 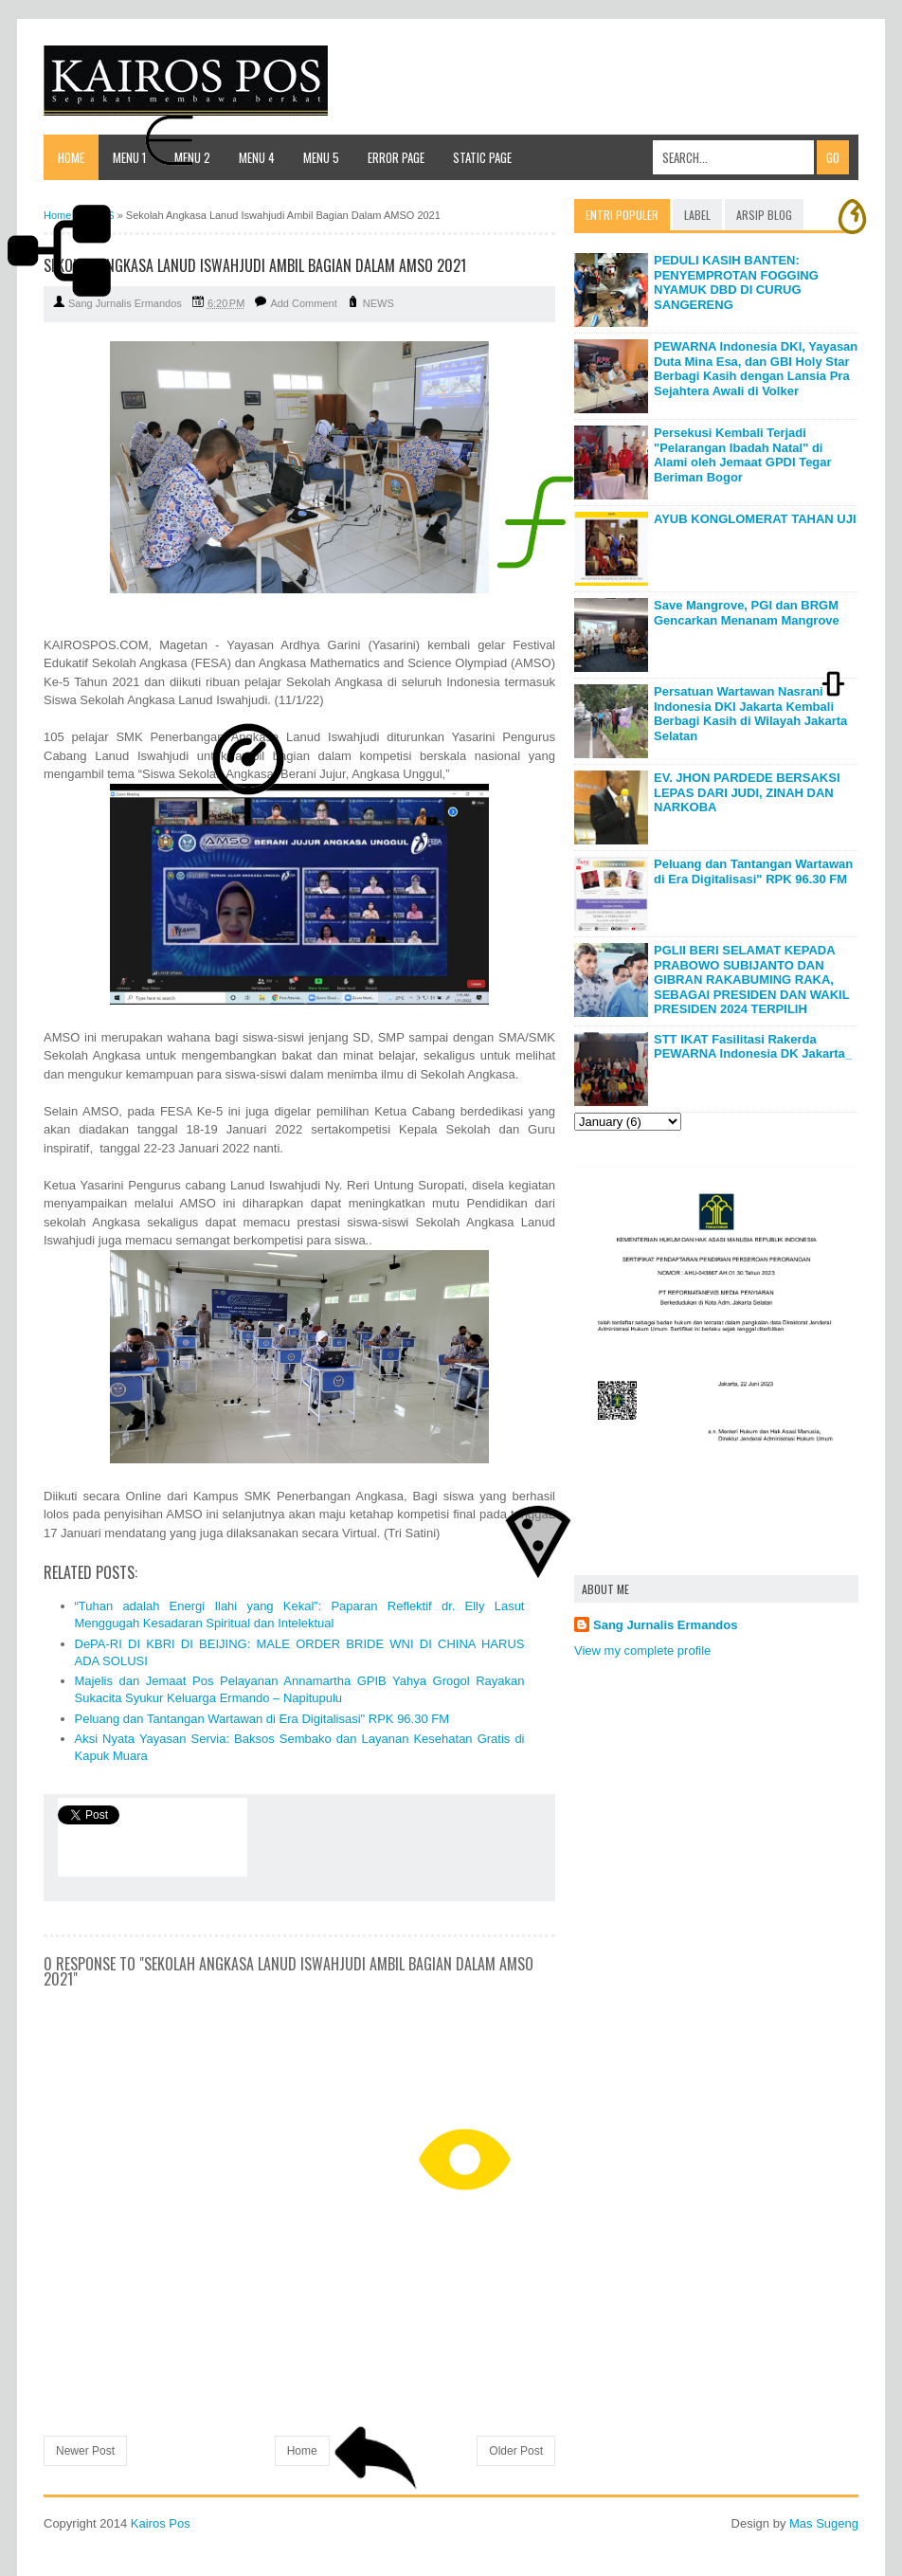 I want to click on view or preview content, so click(x=464, y=2159).